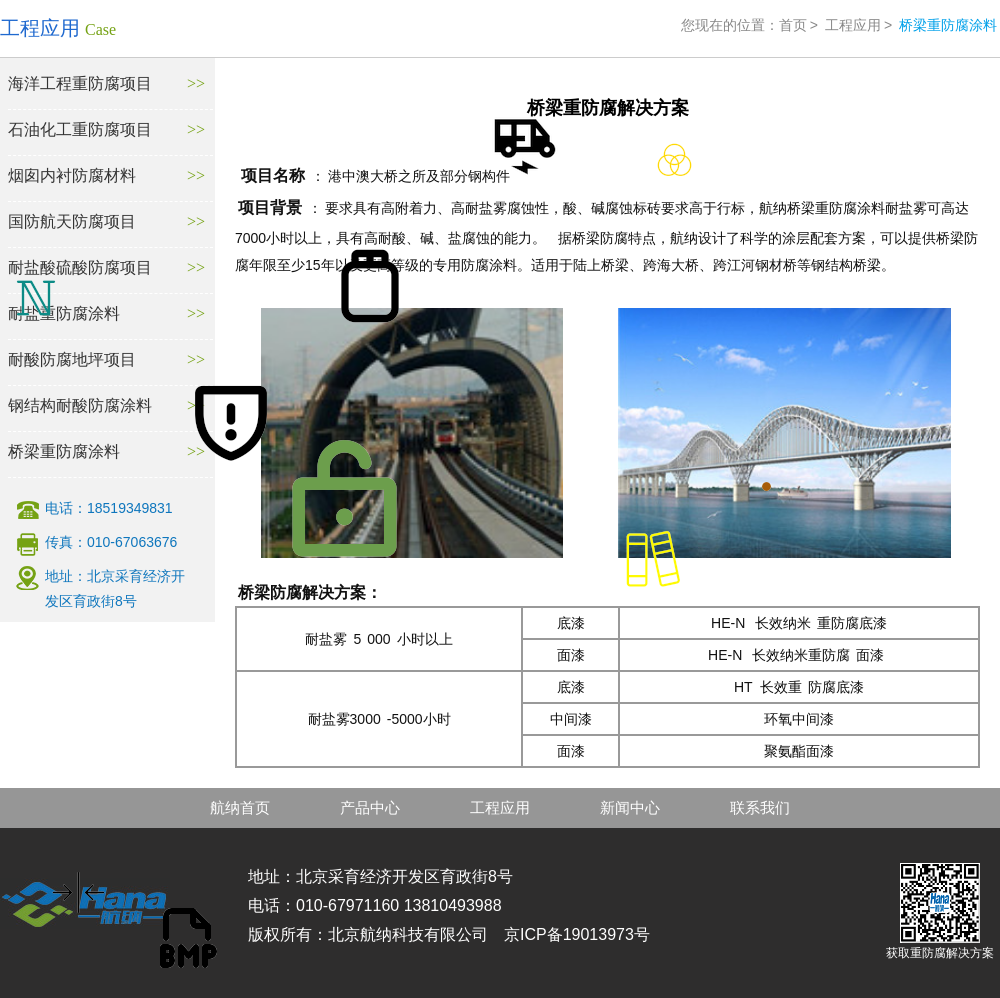  I want to click on collapse or compress content horizontally, so click(78, 892).